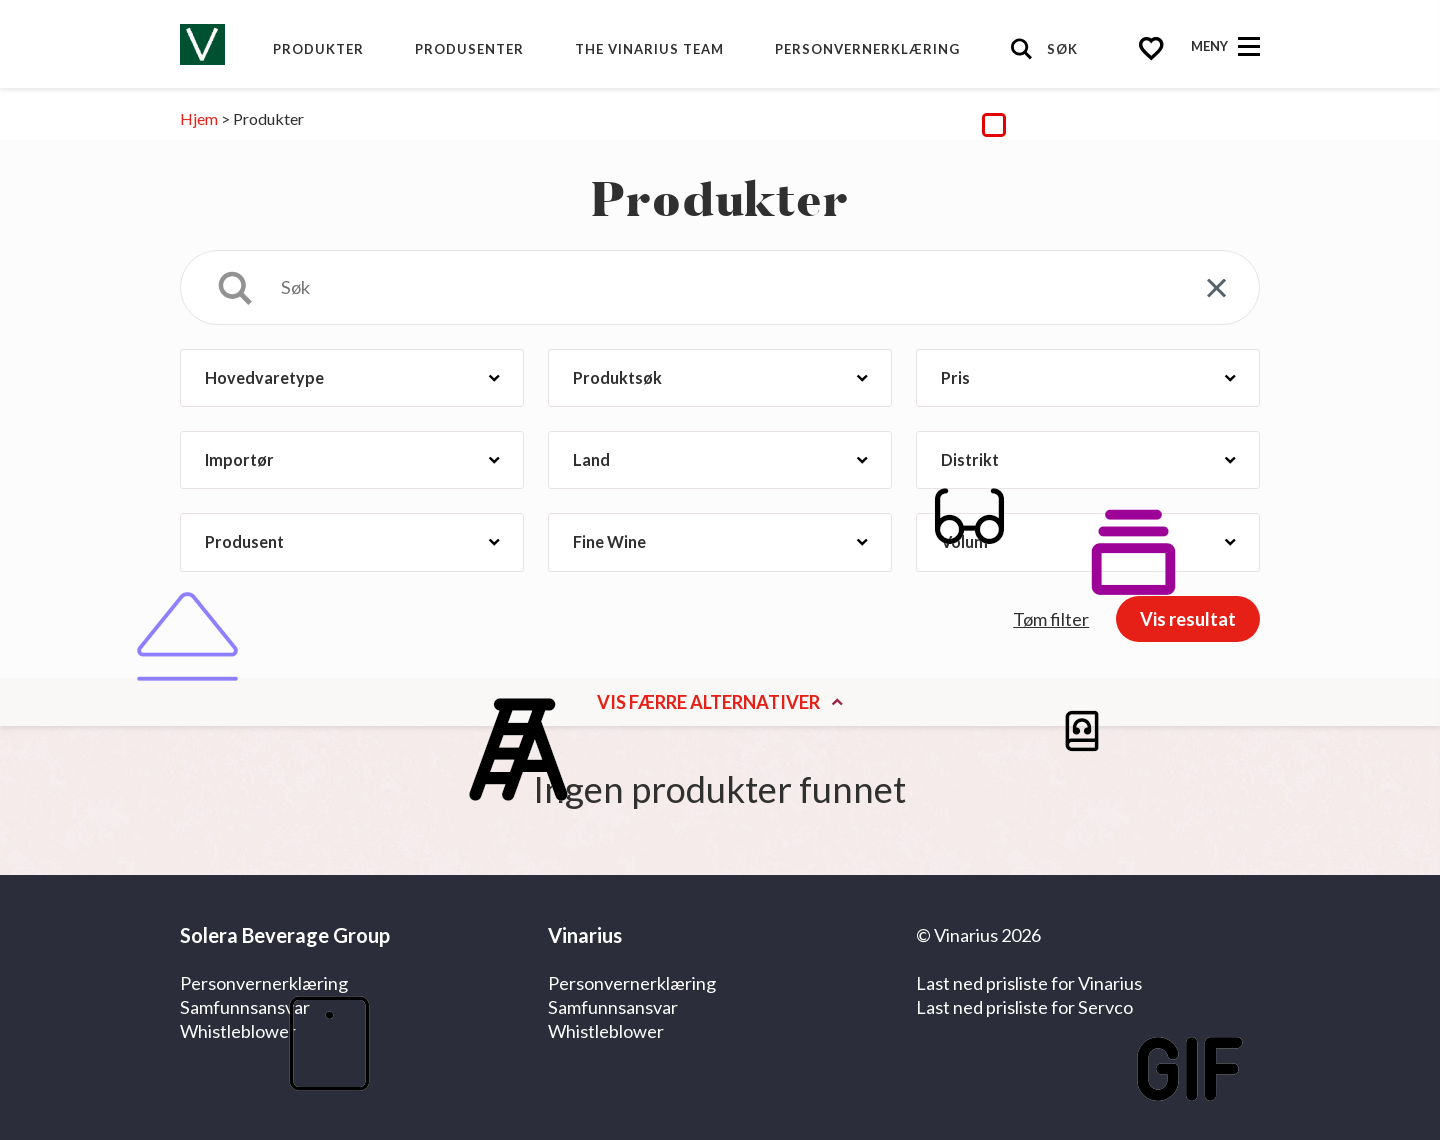  Describe the element at coordinates (520, 749) in the screenshot. I see `access tools or equipment section` at that location.